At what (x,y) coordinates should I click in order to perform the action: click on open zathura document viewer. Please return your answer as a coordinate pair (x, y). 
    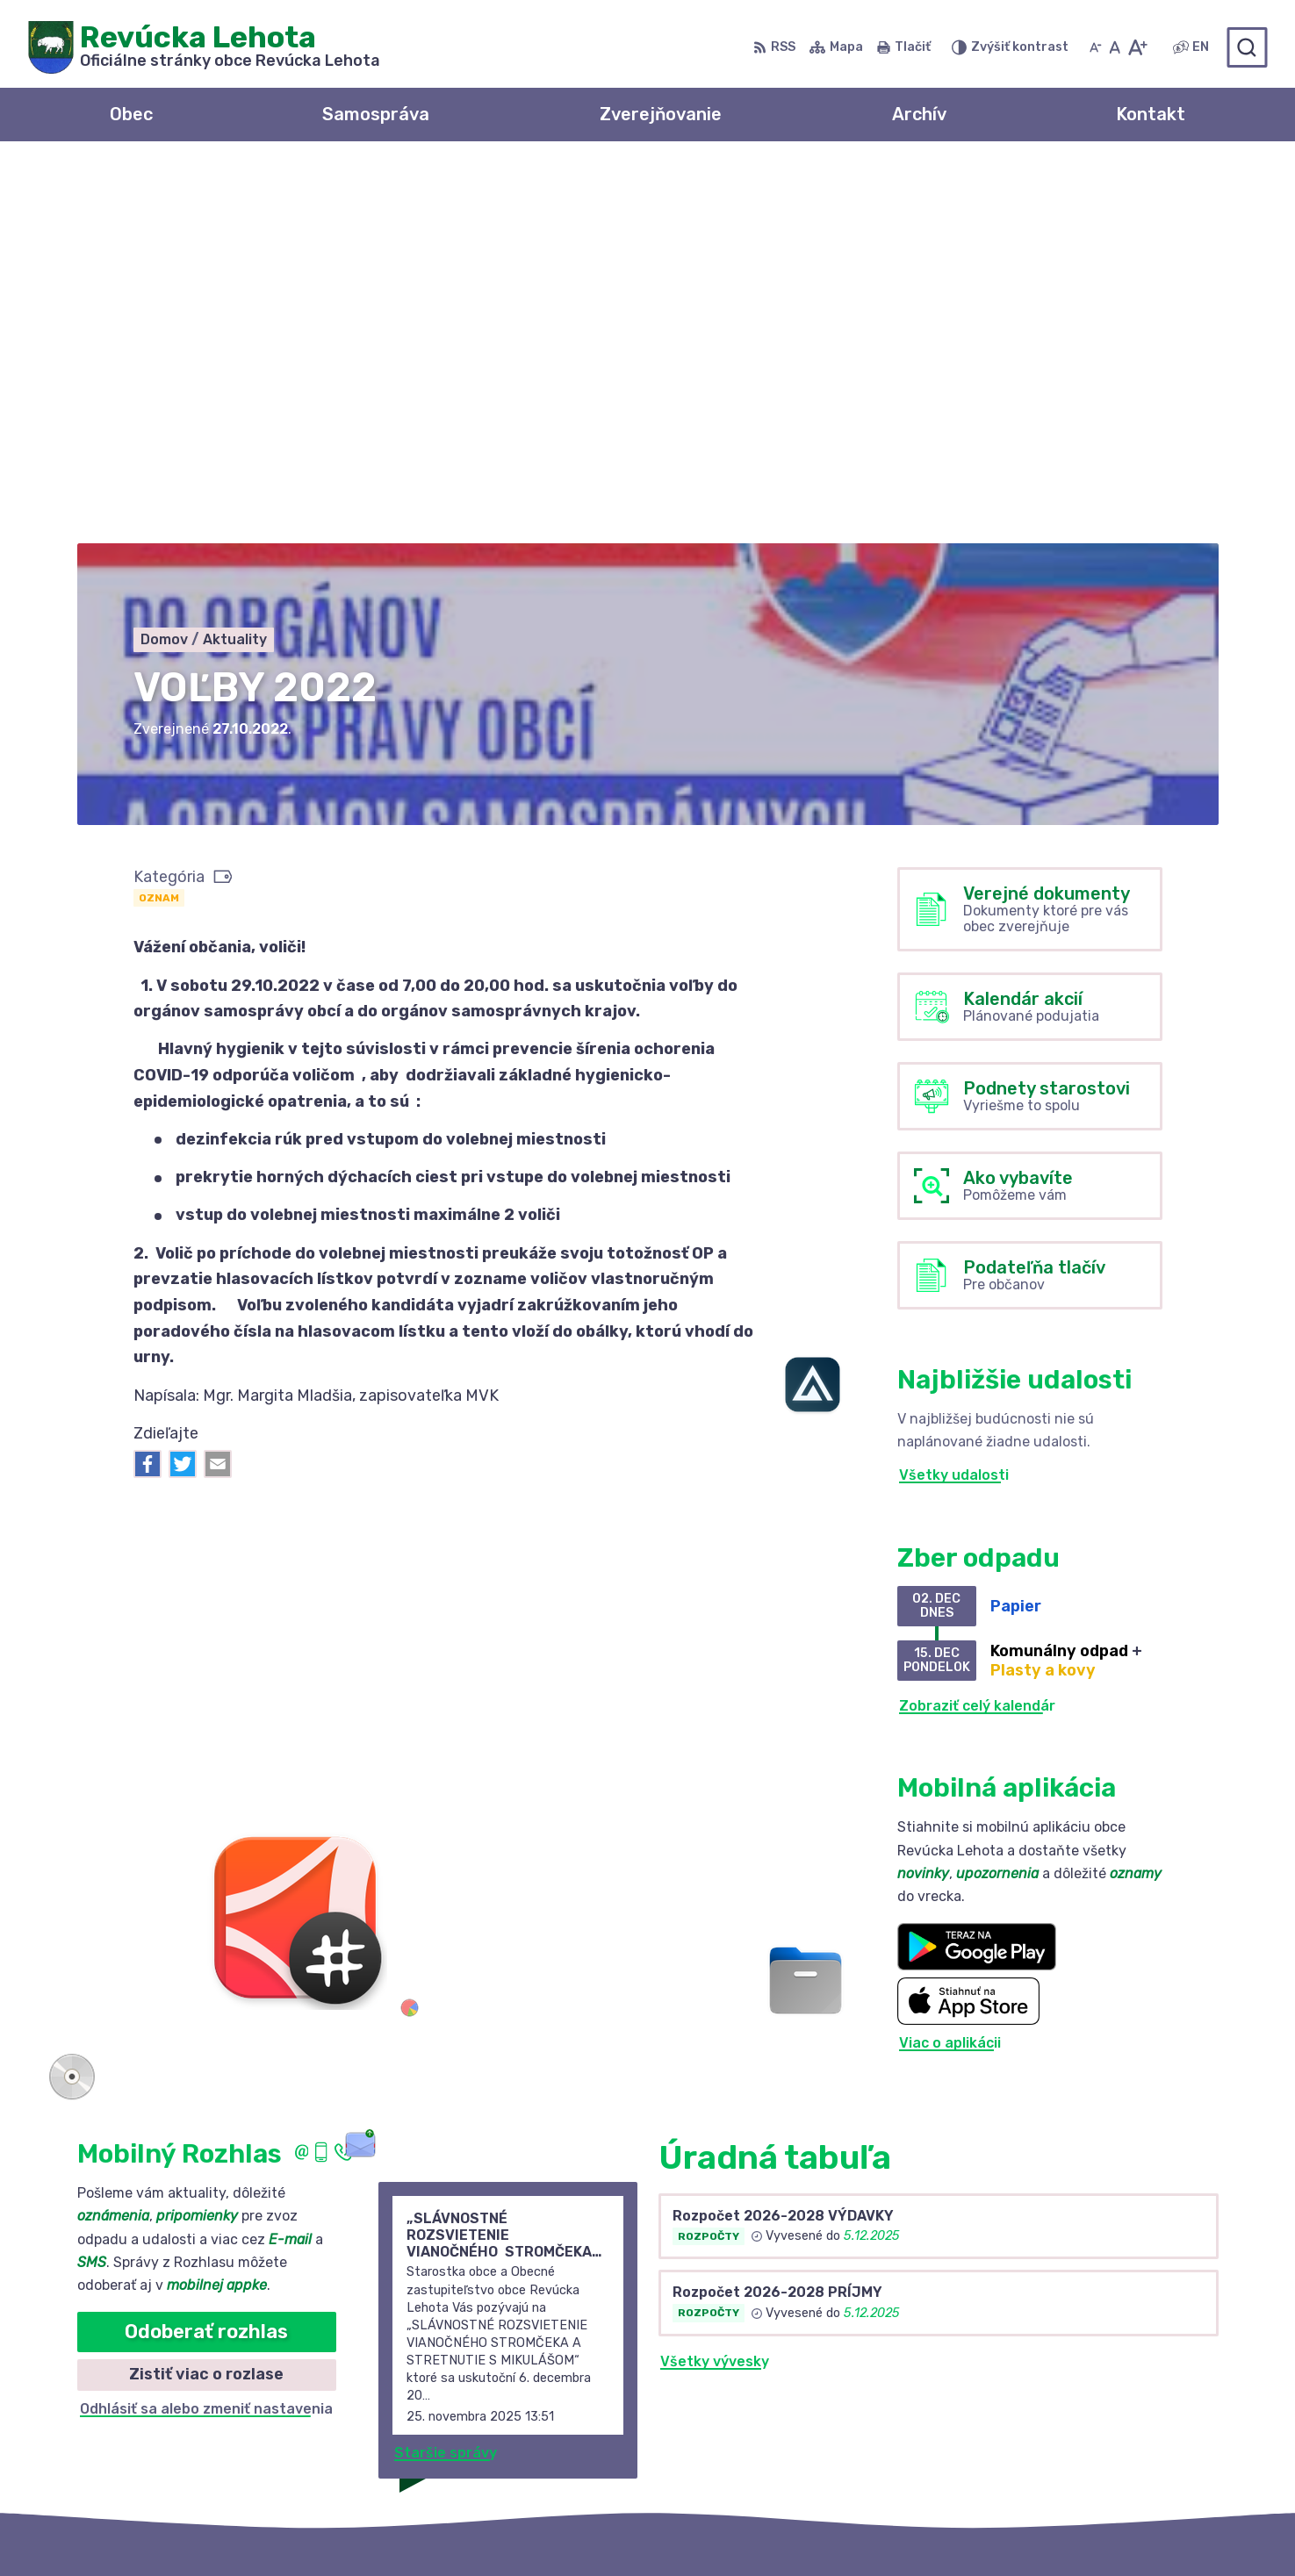
    Looking at the image, I should click on (295, 1918).